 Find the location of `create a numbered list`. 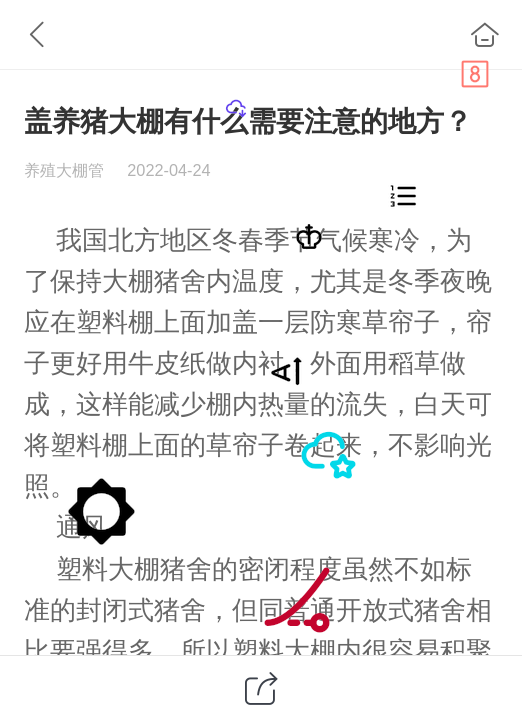

create a numbered list is located at coordinates (404, 196).